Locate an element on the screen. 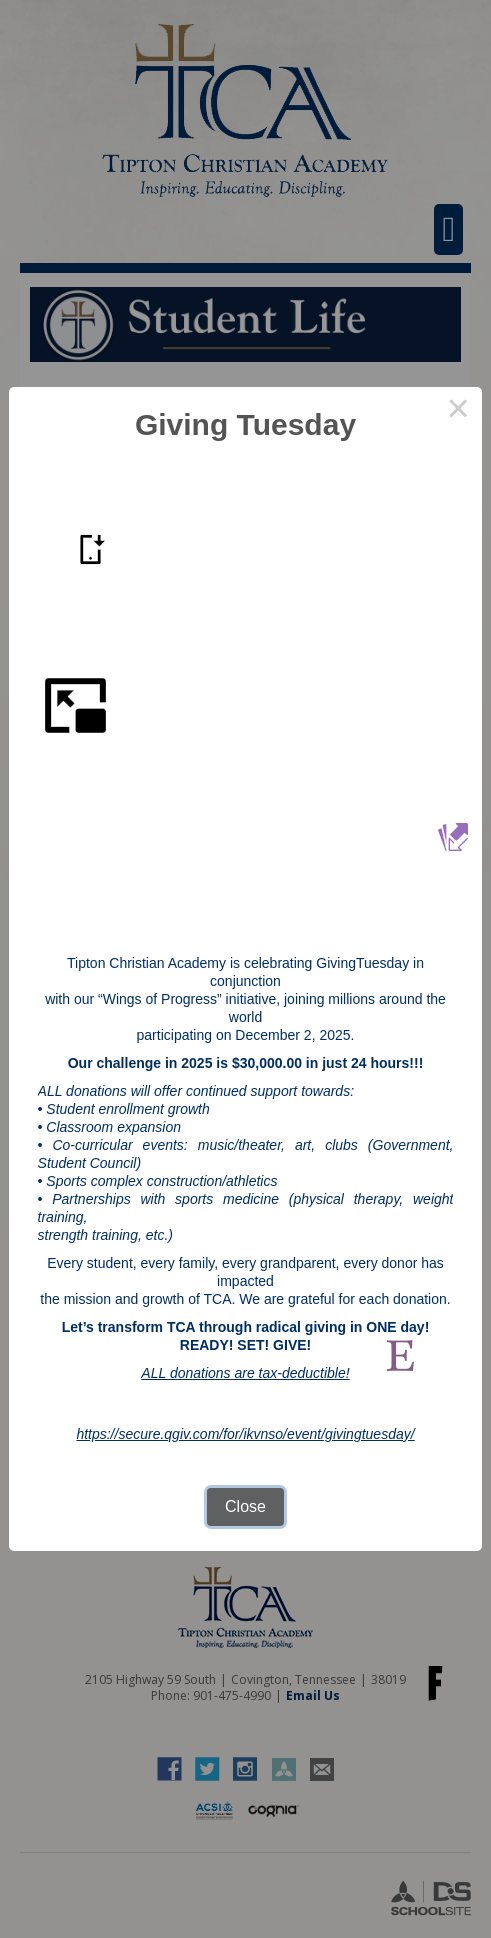 The width and height of the screenshot is (491, 1938). exit picture-in-picture mode is located at coordinates (75, 705).